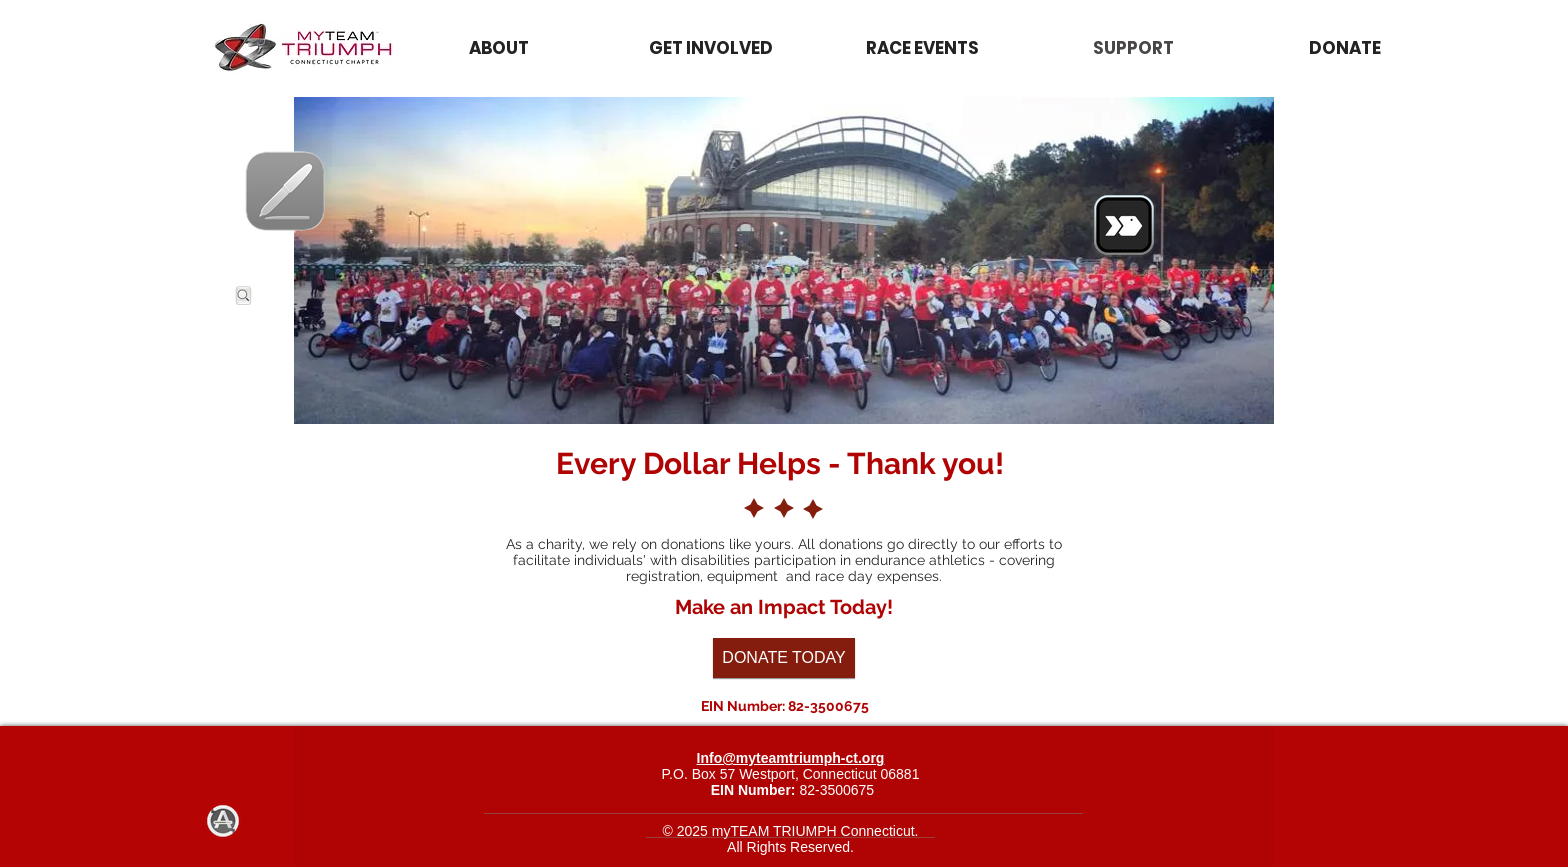 This screenshot has width=1568, height=867. What do you see at coordinates (1124, 225) in the screenshot?
I see `open fish shell terminal application` at bounding box center [1124, 225].